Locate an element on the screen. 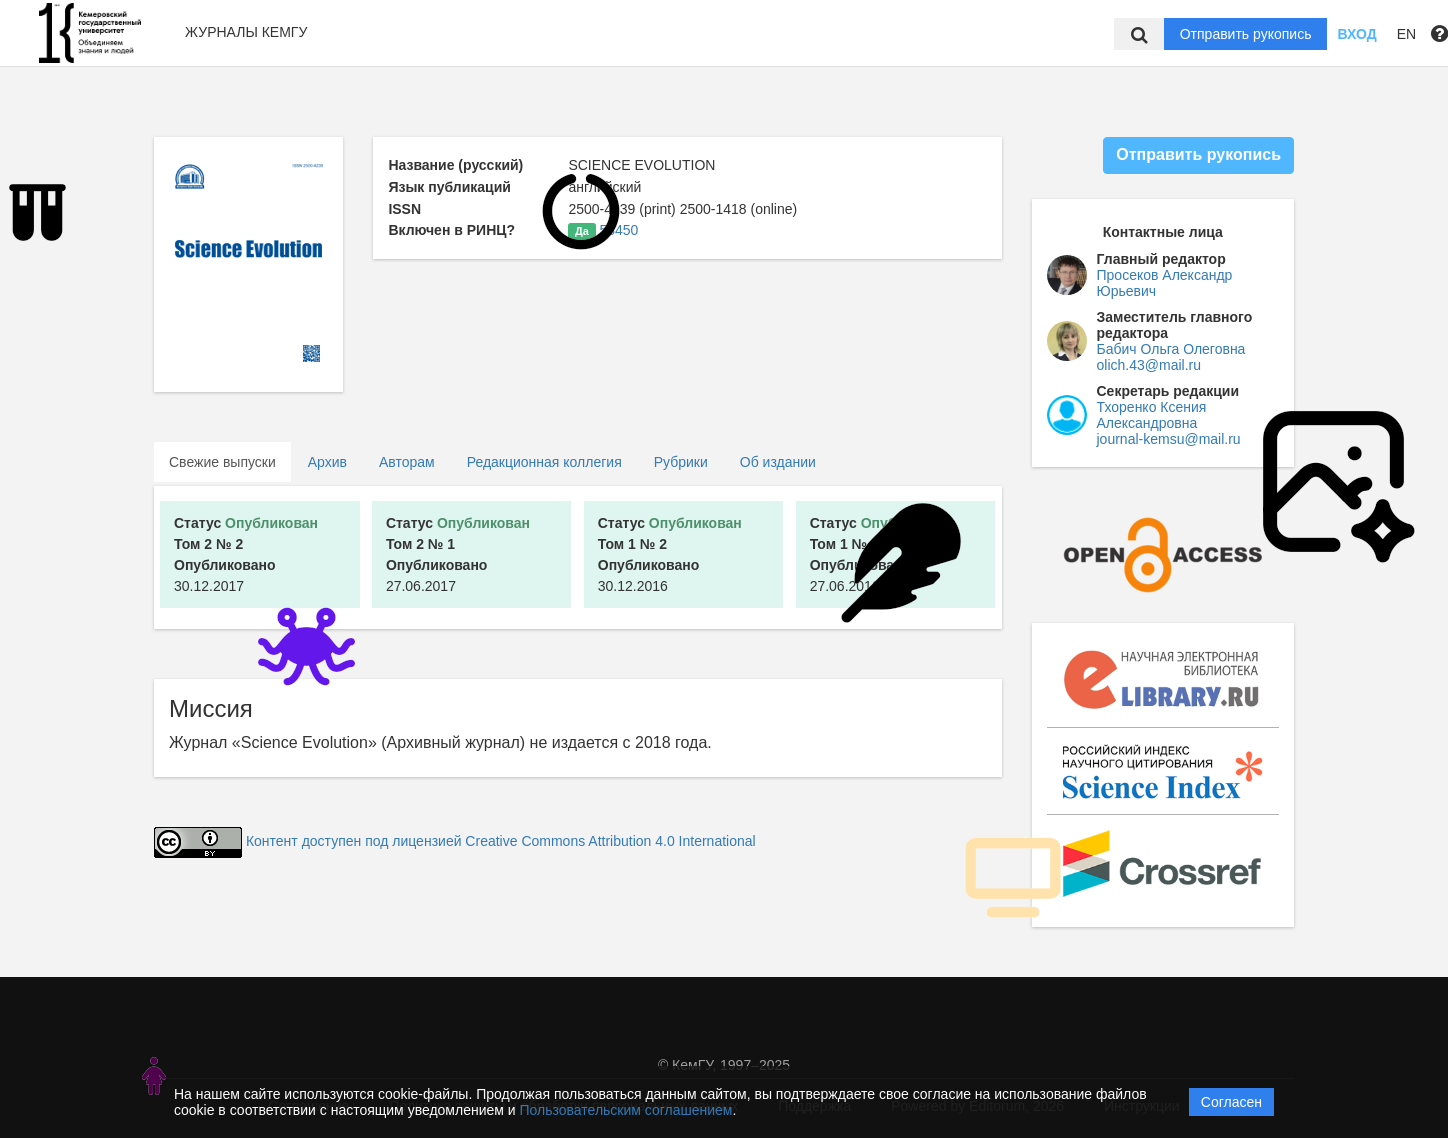 The image size is (1448, 1138). enhance photo with AI or magic effects is located at coordinates (1333, 481).